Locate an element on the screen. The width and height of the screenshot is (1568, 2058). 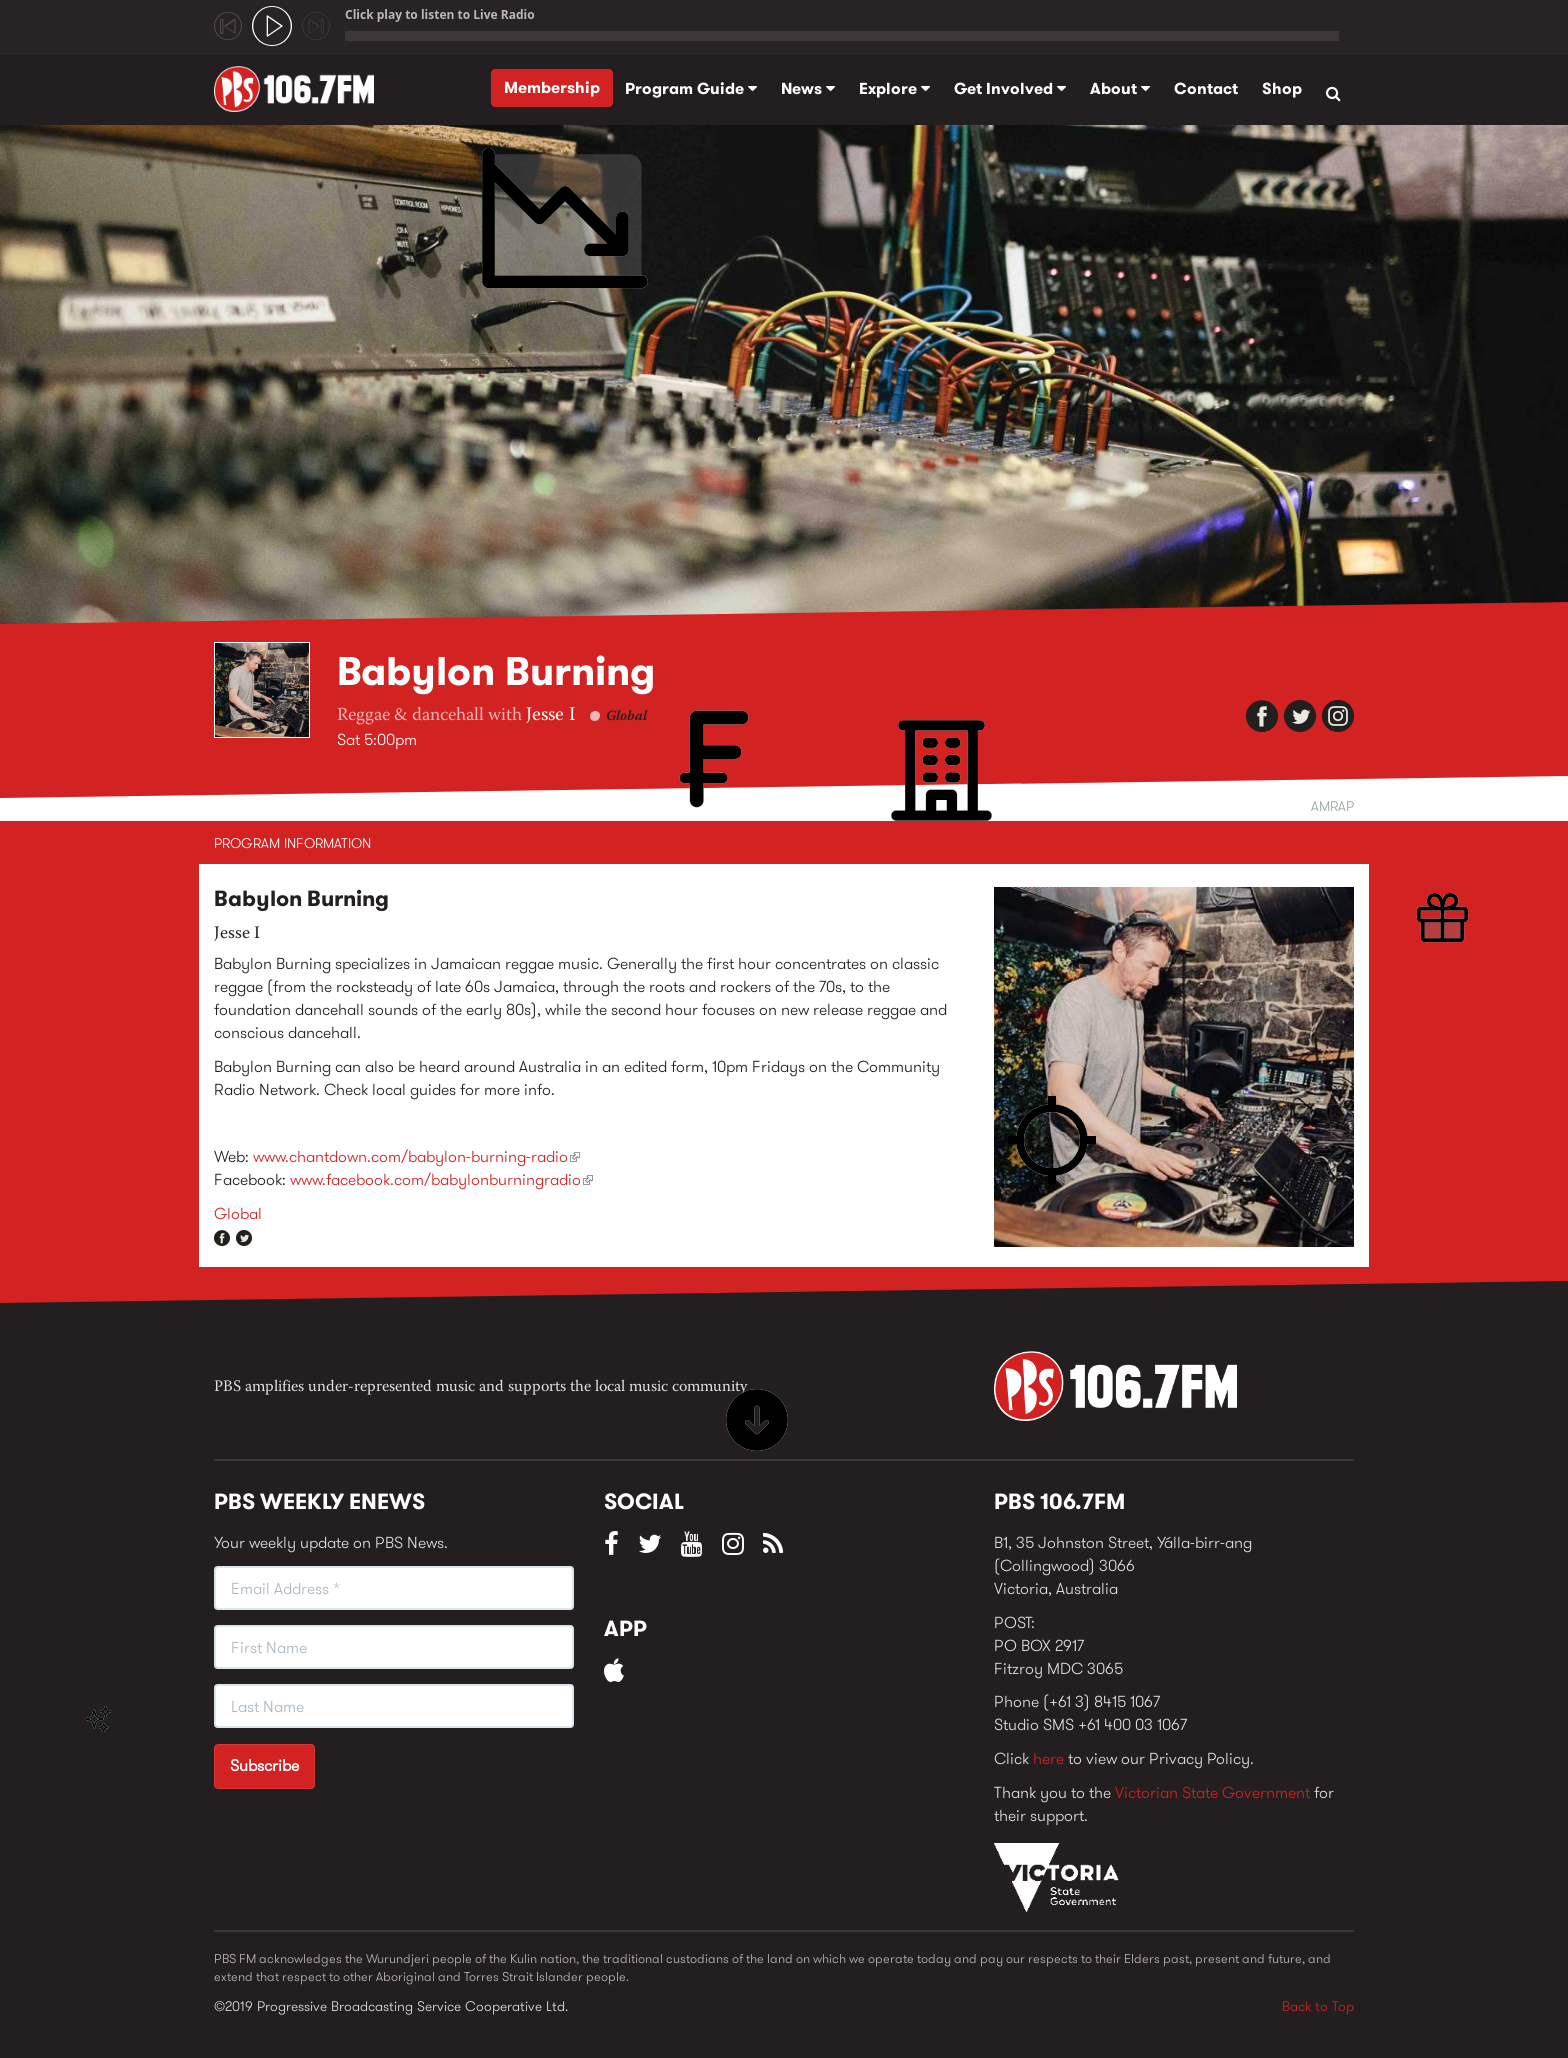
download file or content is located at coordinates (757, 1420).